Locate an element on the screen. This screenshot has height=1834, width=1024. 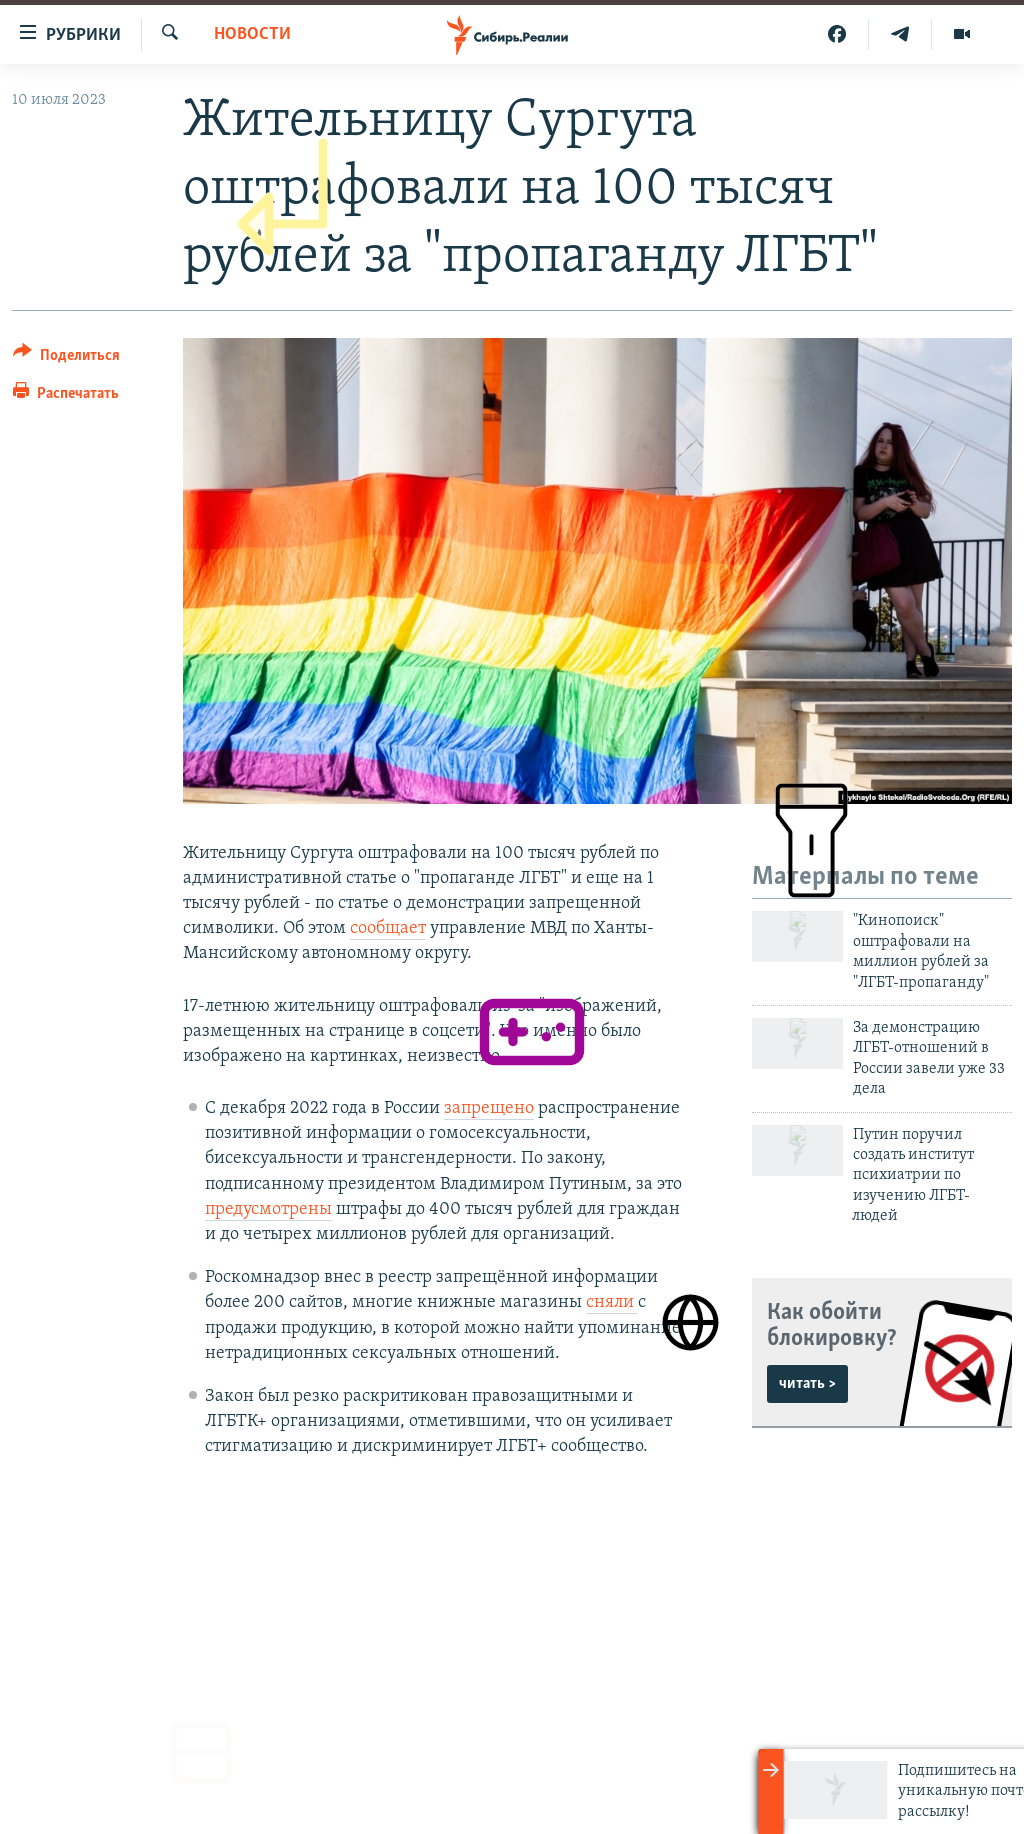
access gaming features or settings is located at coordinates (532, 1032).